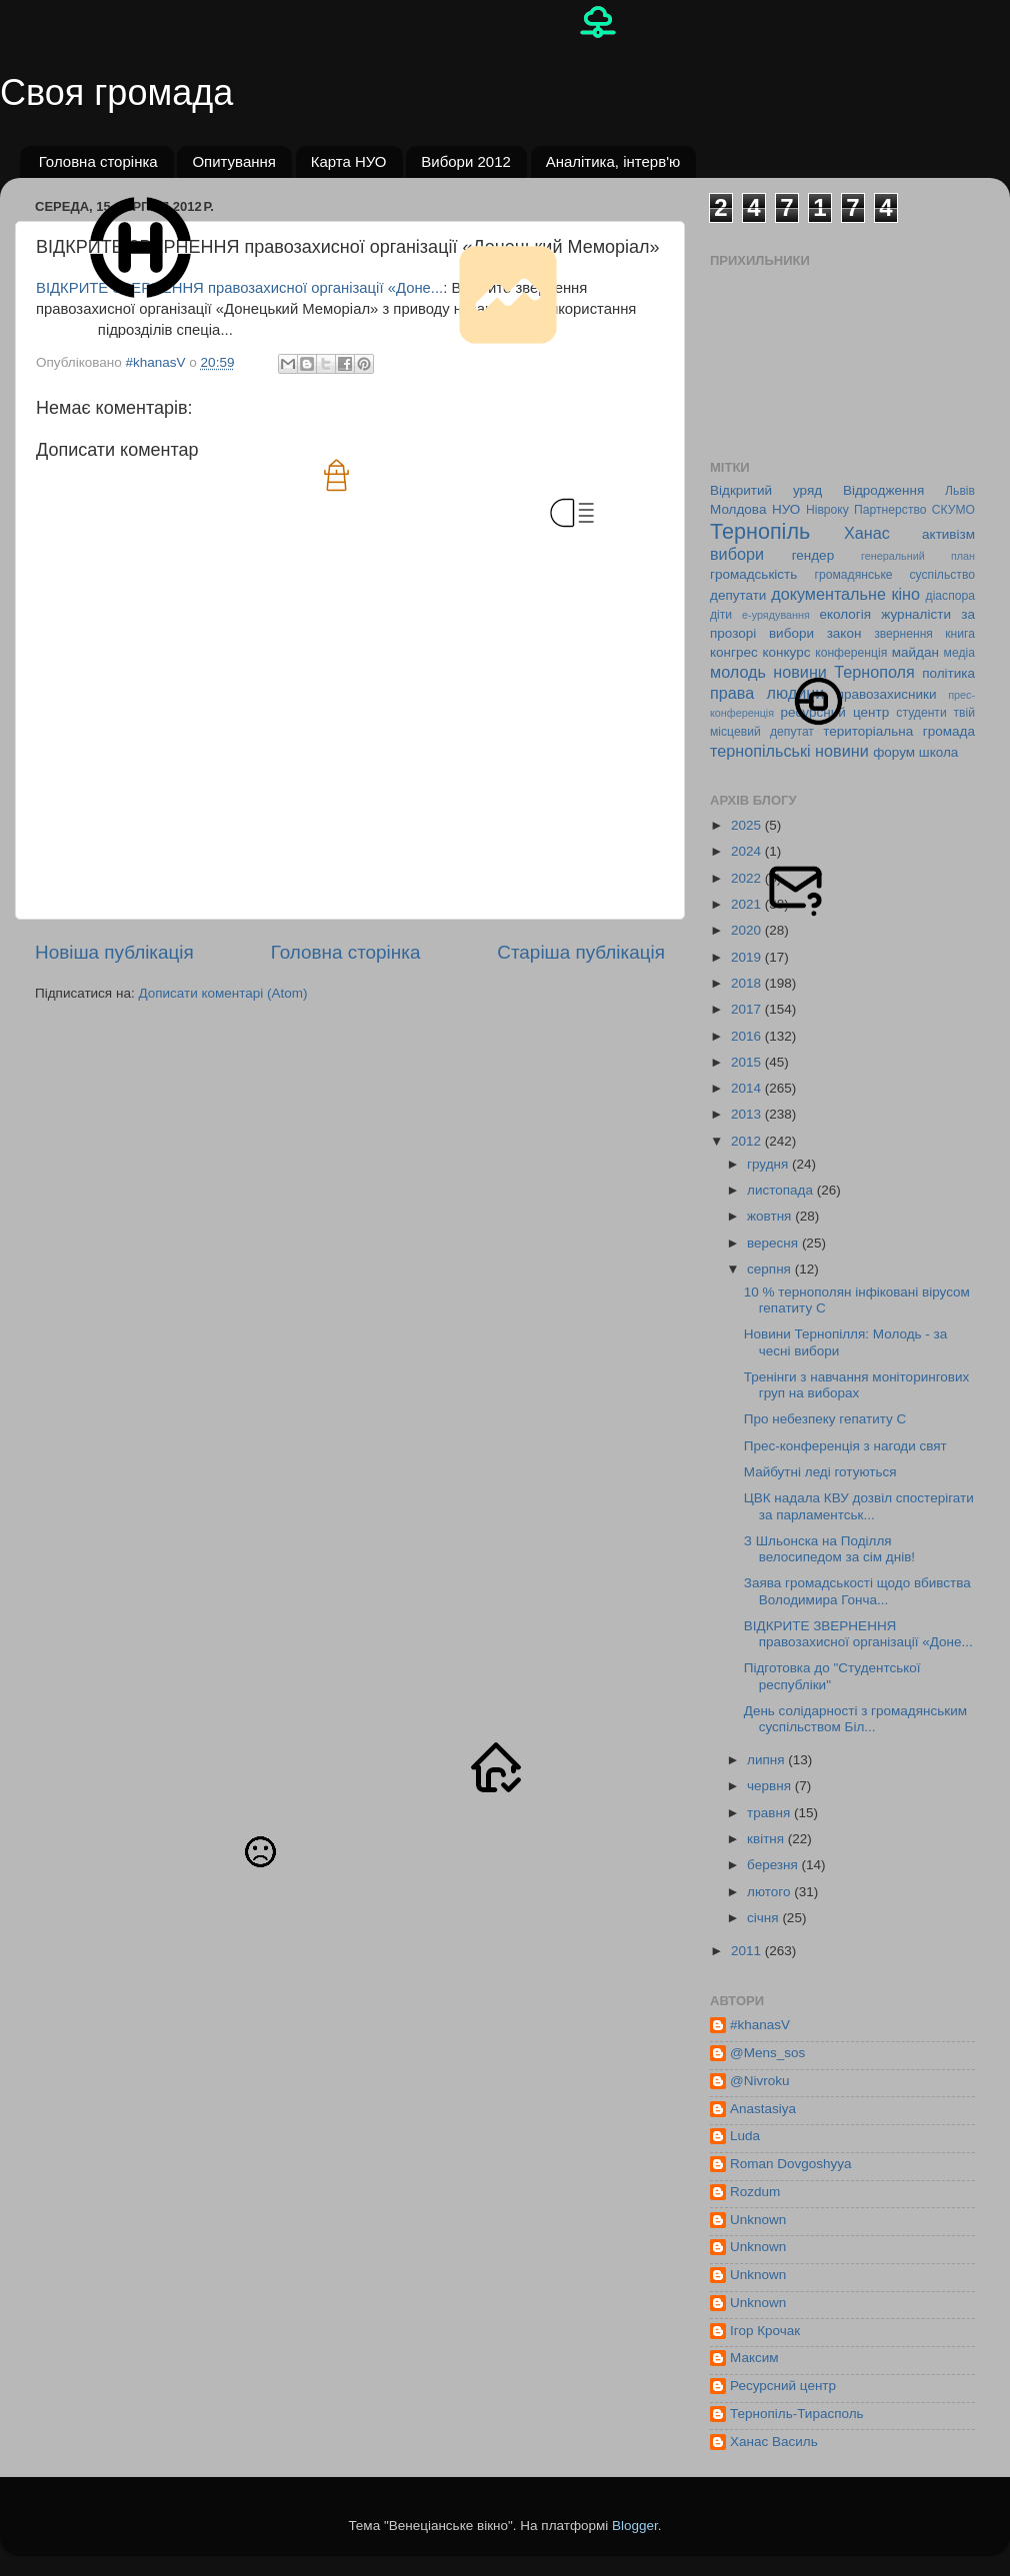  Describe the element at coordinates (508, 295) in the screenshot. I see `view analytics or statistics` at that location.